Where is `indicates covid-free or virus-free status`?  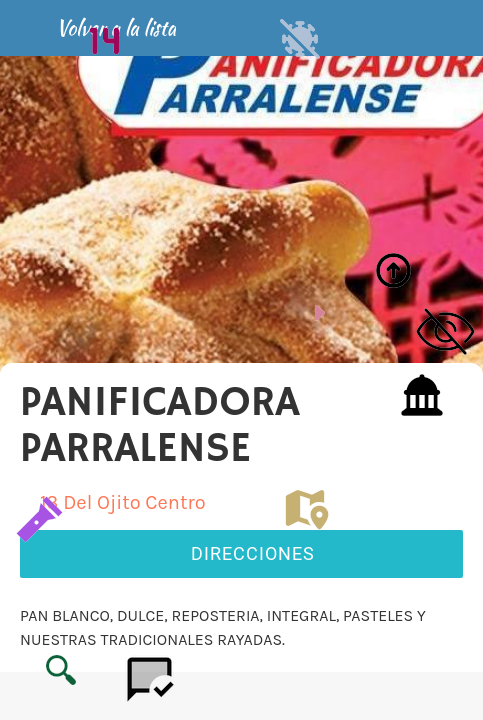 indicates covid-free or virus-free status is located at coordinates (300, 39).